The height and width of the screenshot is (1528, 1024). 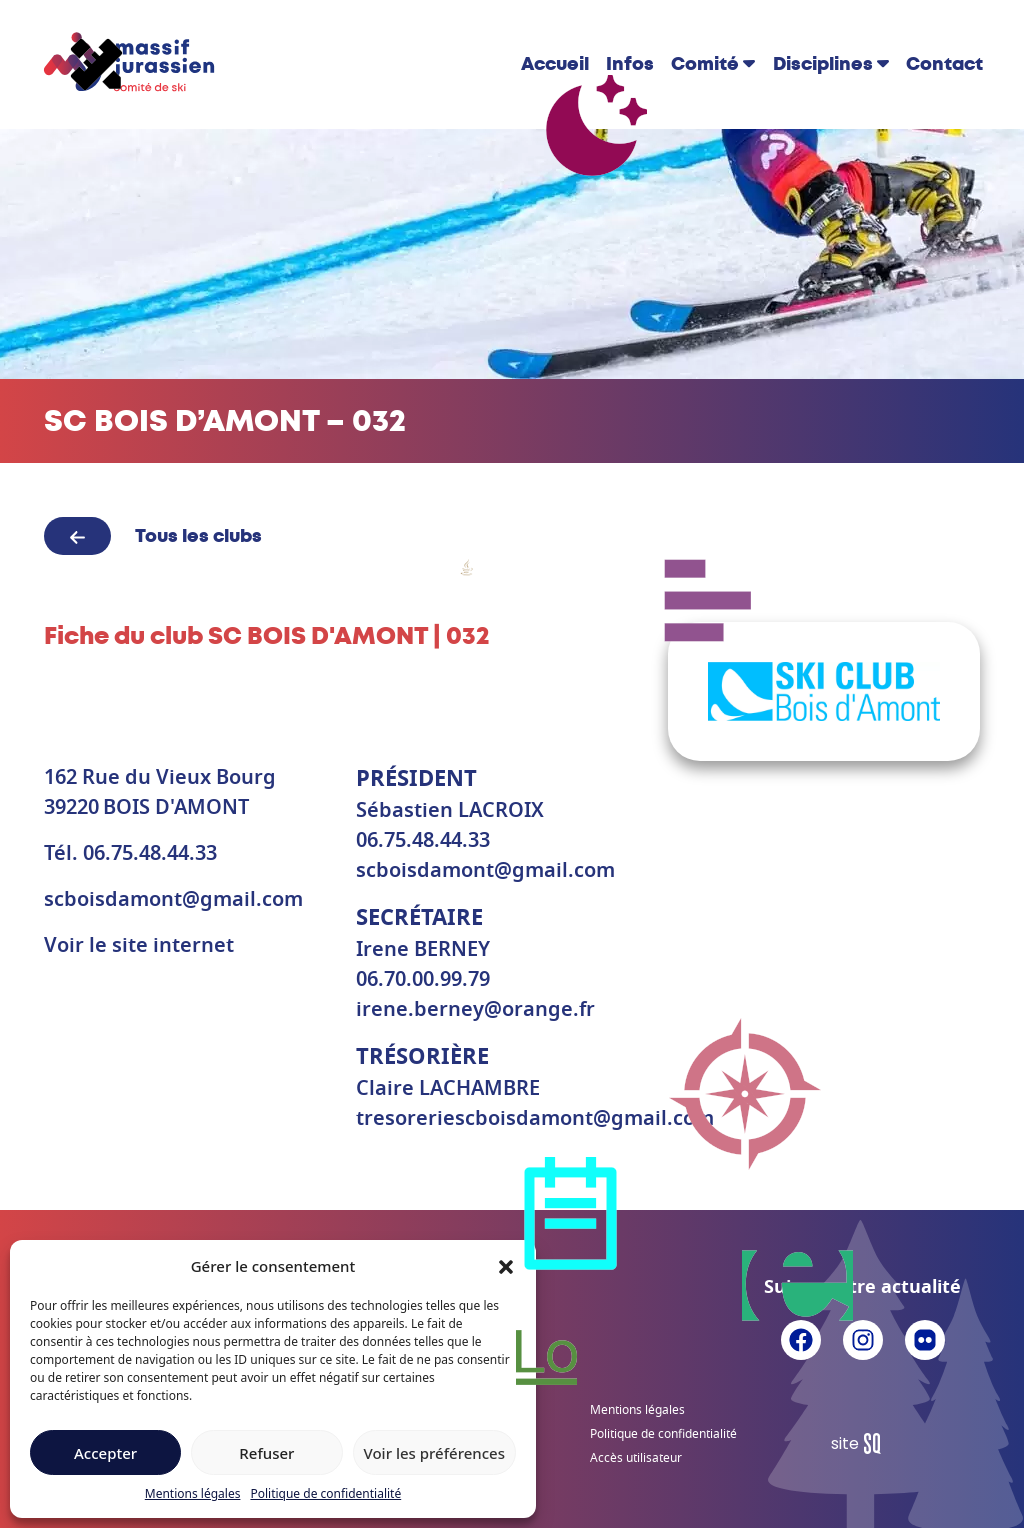 I want to click on view horizontal bar chart data, so click(x=705, y=600).